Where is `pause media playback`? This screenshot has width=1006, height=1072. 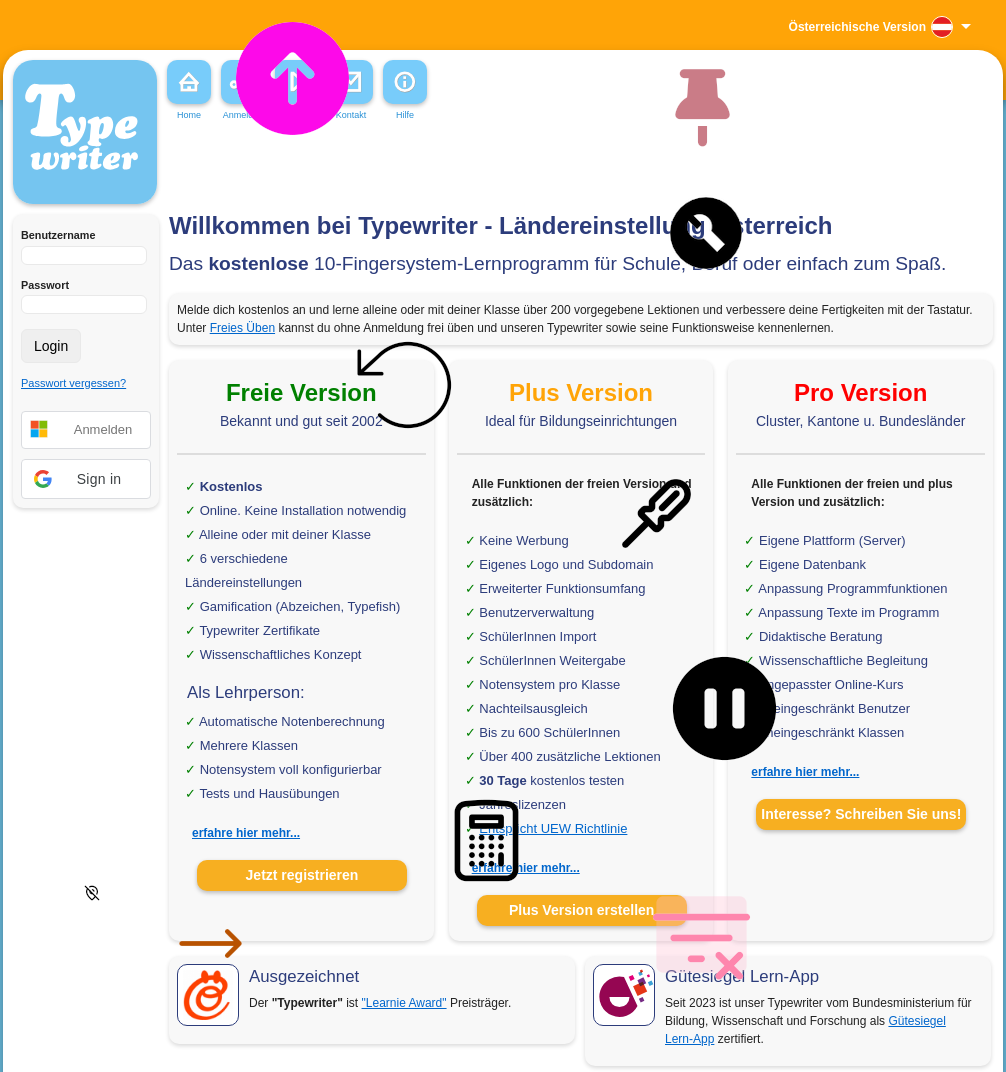
pause media playback is located at coordinates (724, 708).